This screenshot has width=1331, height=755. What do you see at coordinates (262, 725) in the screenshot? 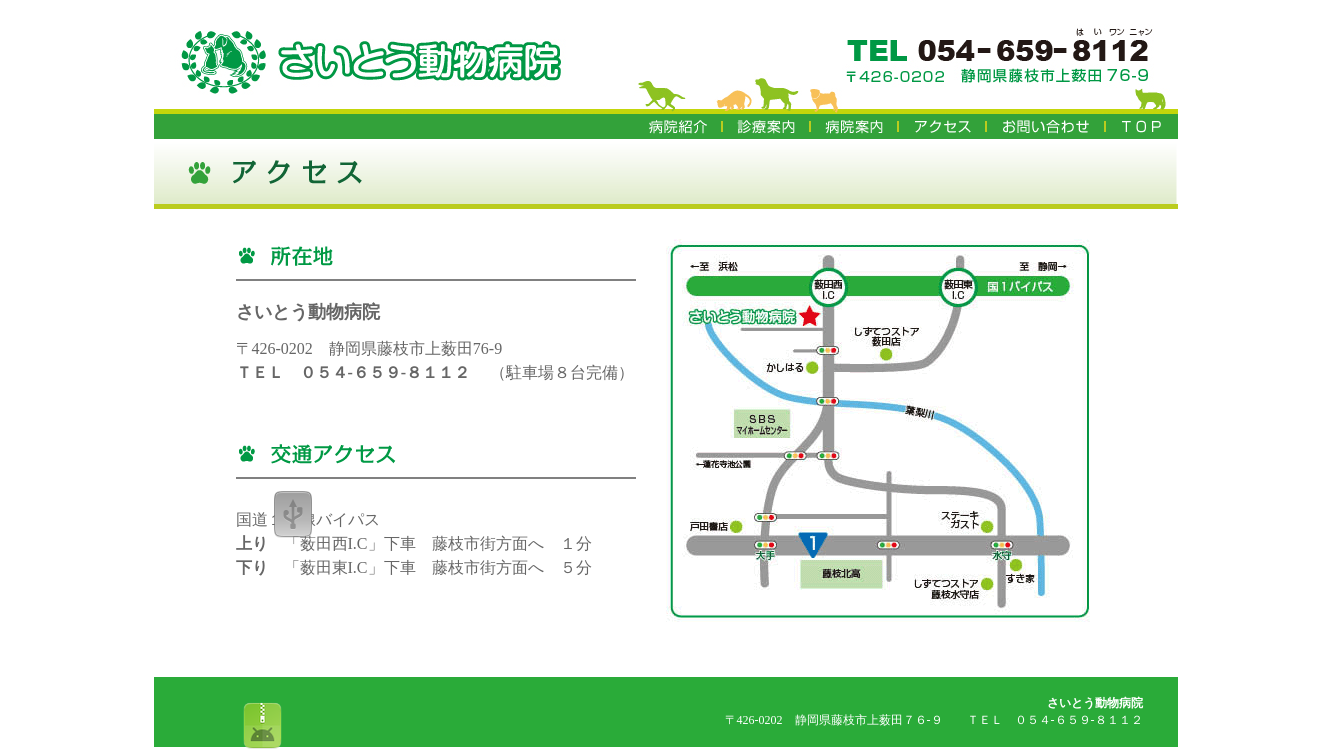
I see `android app package file (APK) ready for installation` at bounding box center [262, 725].